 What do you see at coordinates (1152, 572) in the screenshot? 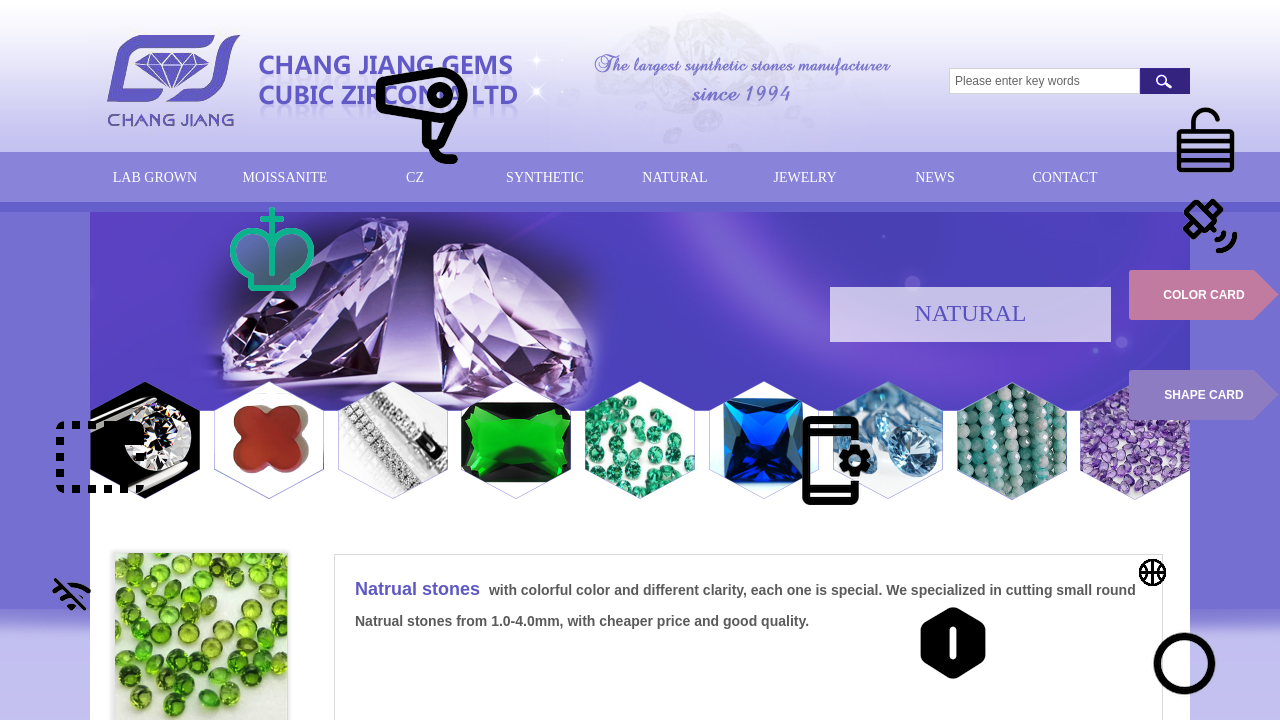
I see `access sports or basketball content` at bounding box center [1152, 572].